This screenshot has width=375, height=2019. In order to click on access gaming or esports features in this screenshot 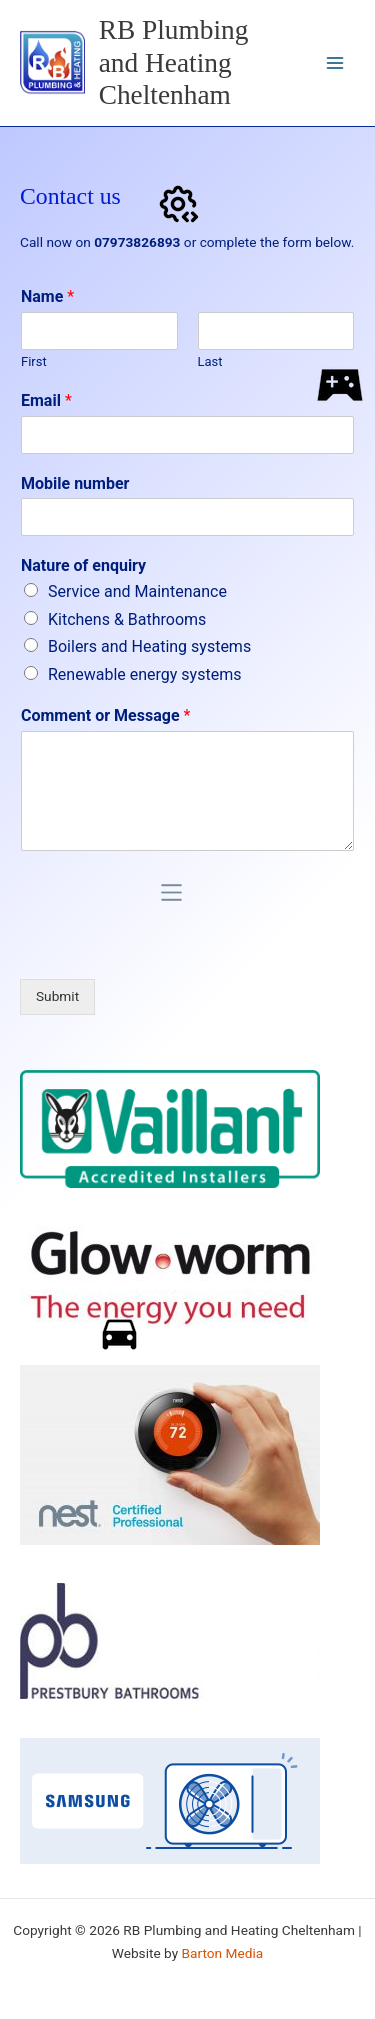, I will do `click(340, 385)`.